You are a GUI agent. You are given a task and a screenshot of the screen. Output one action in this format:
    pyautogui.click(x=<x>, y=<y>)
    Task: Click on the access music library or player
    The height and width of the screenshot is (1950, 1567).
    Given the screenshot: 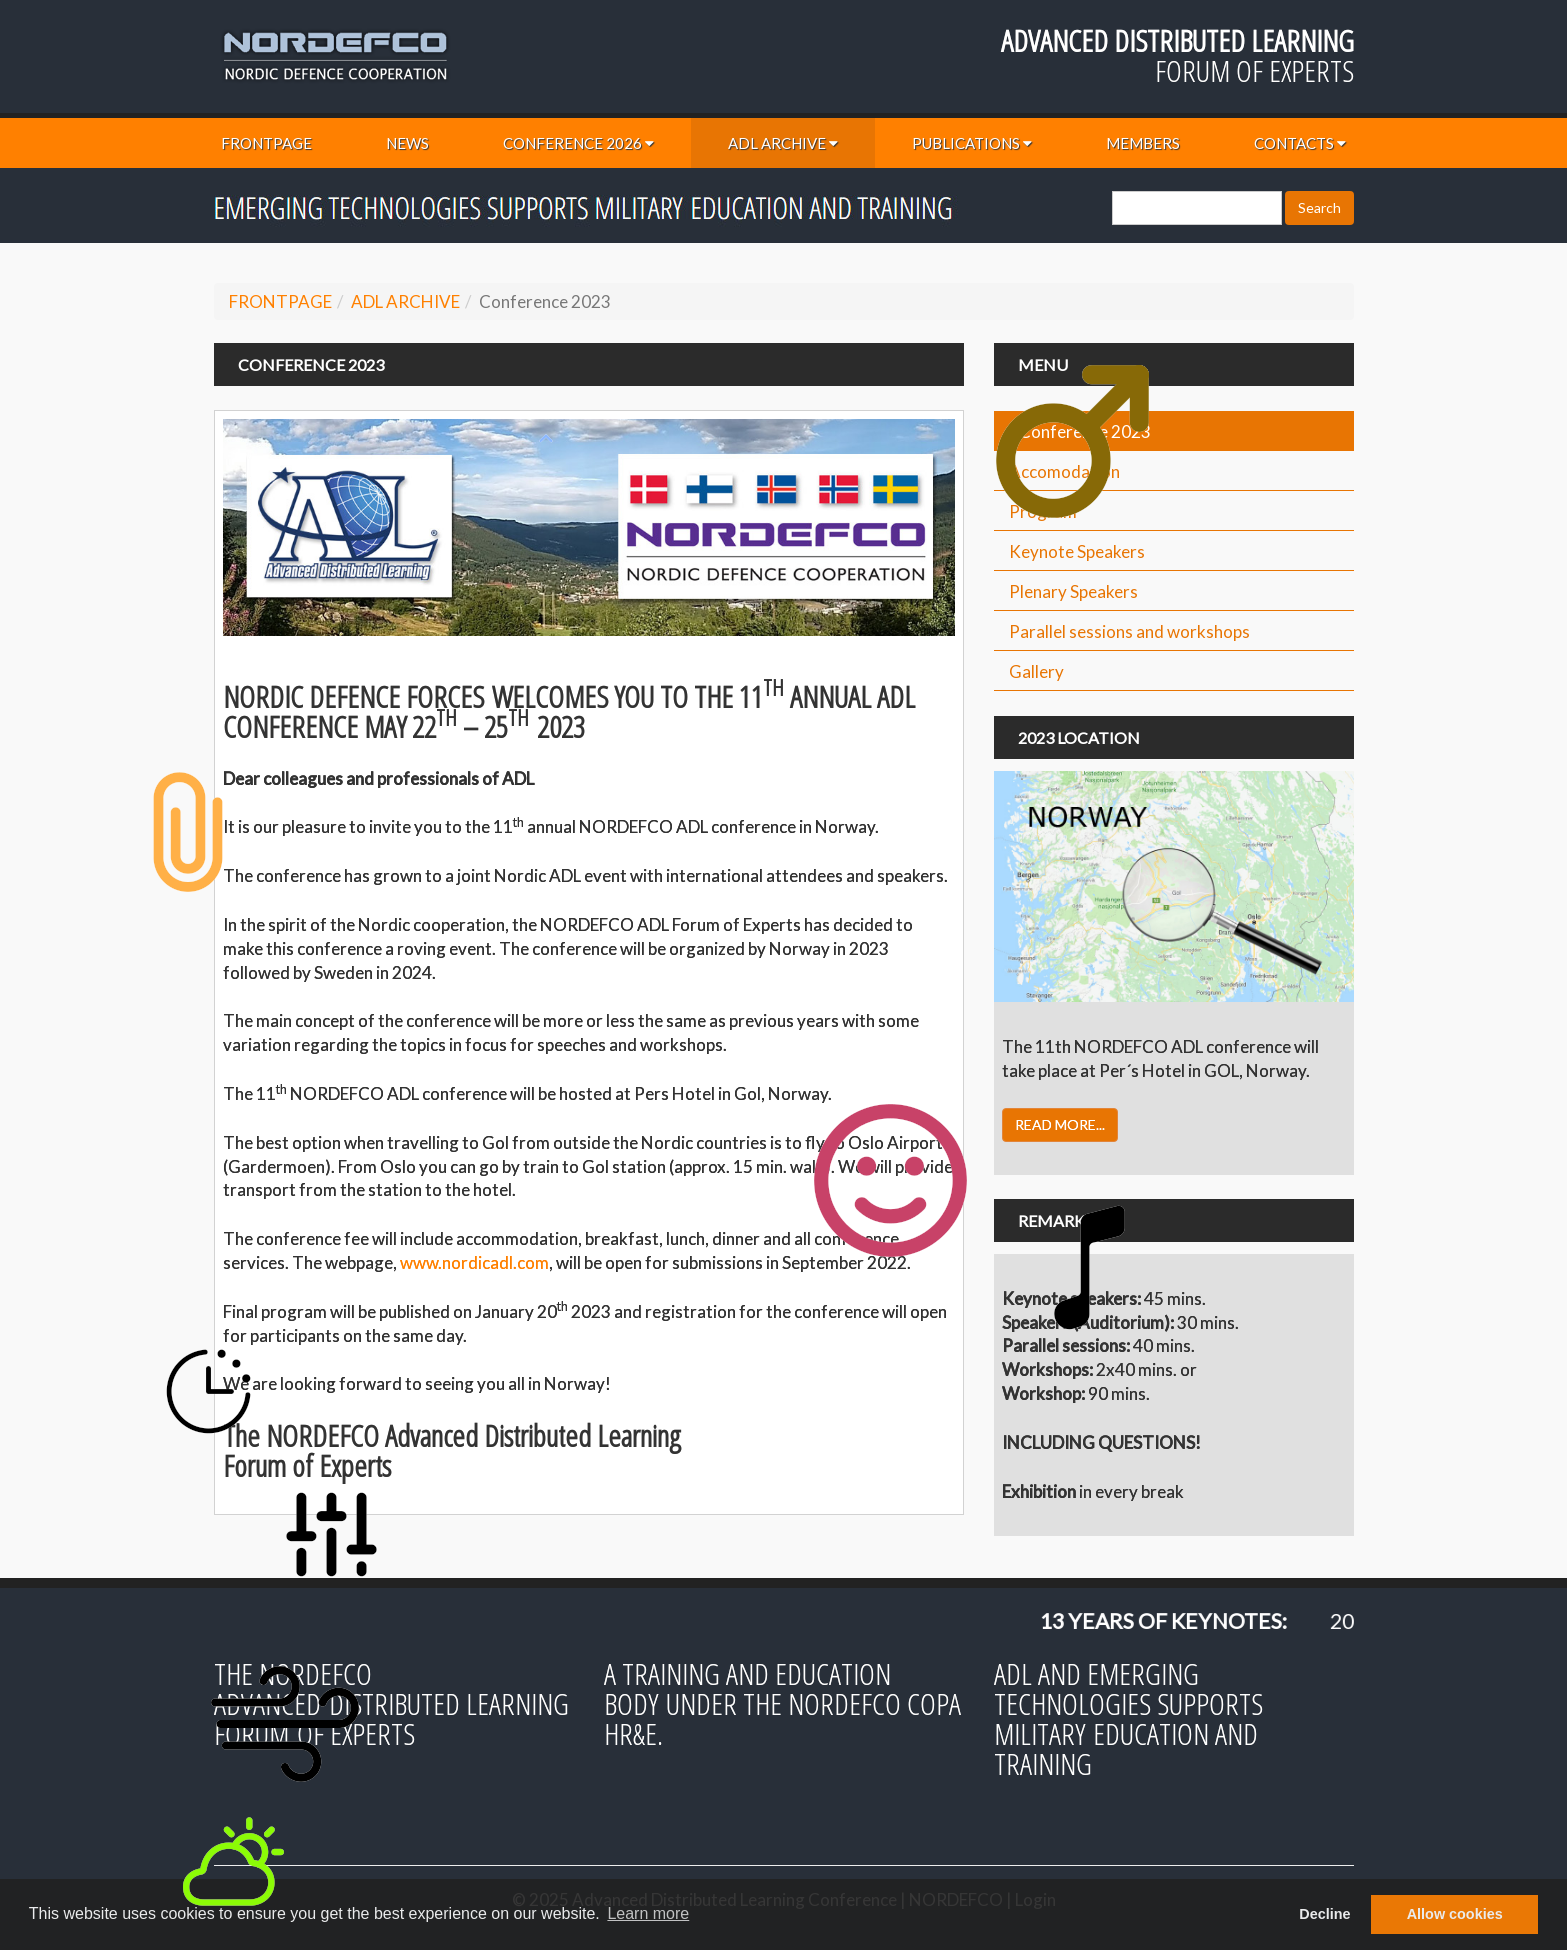 What is the action you would take?
    pyautogui.click(x=1089, y=1267)
    